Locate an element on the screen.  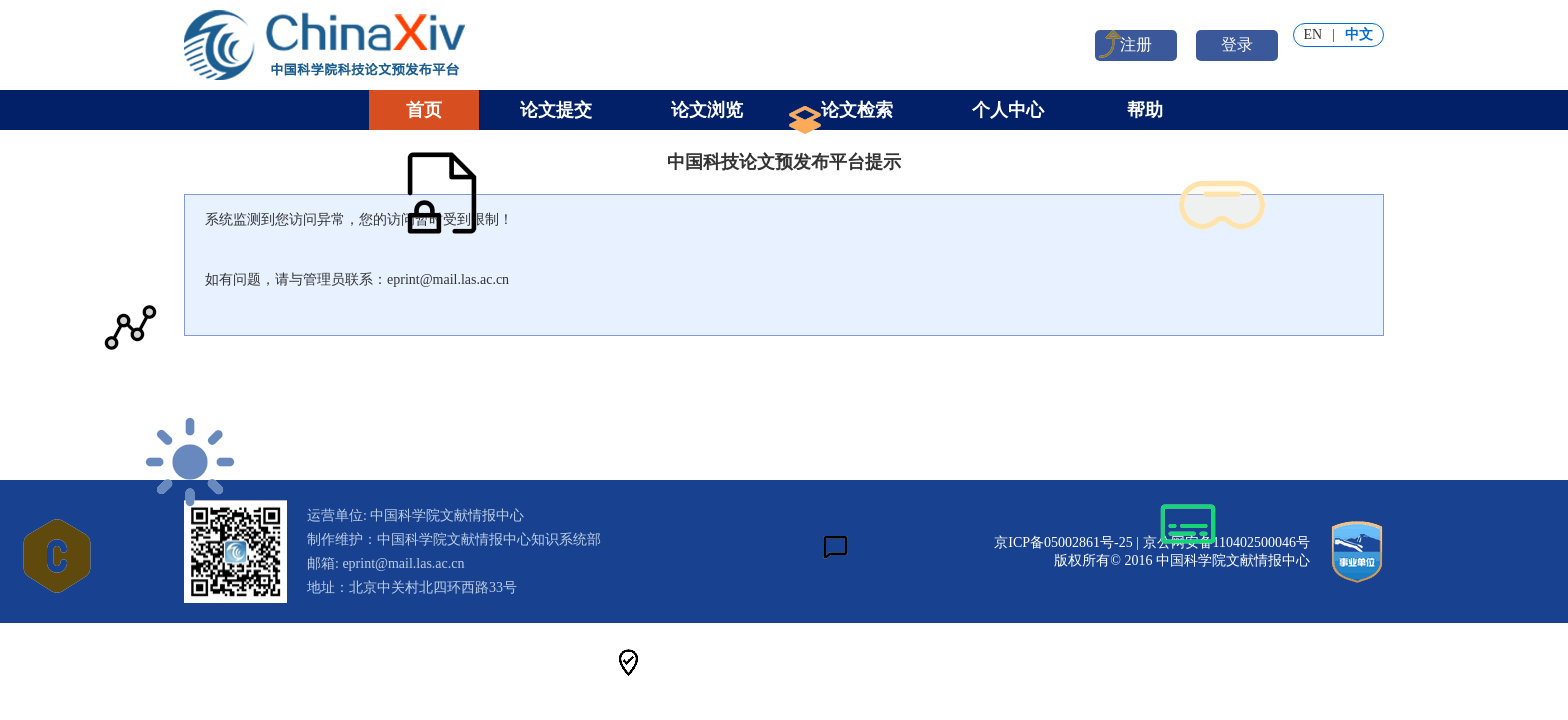
indicates a "C" category or classification level is located at coordinates (57, 556).